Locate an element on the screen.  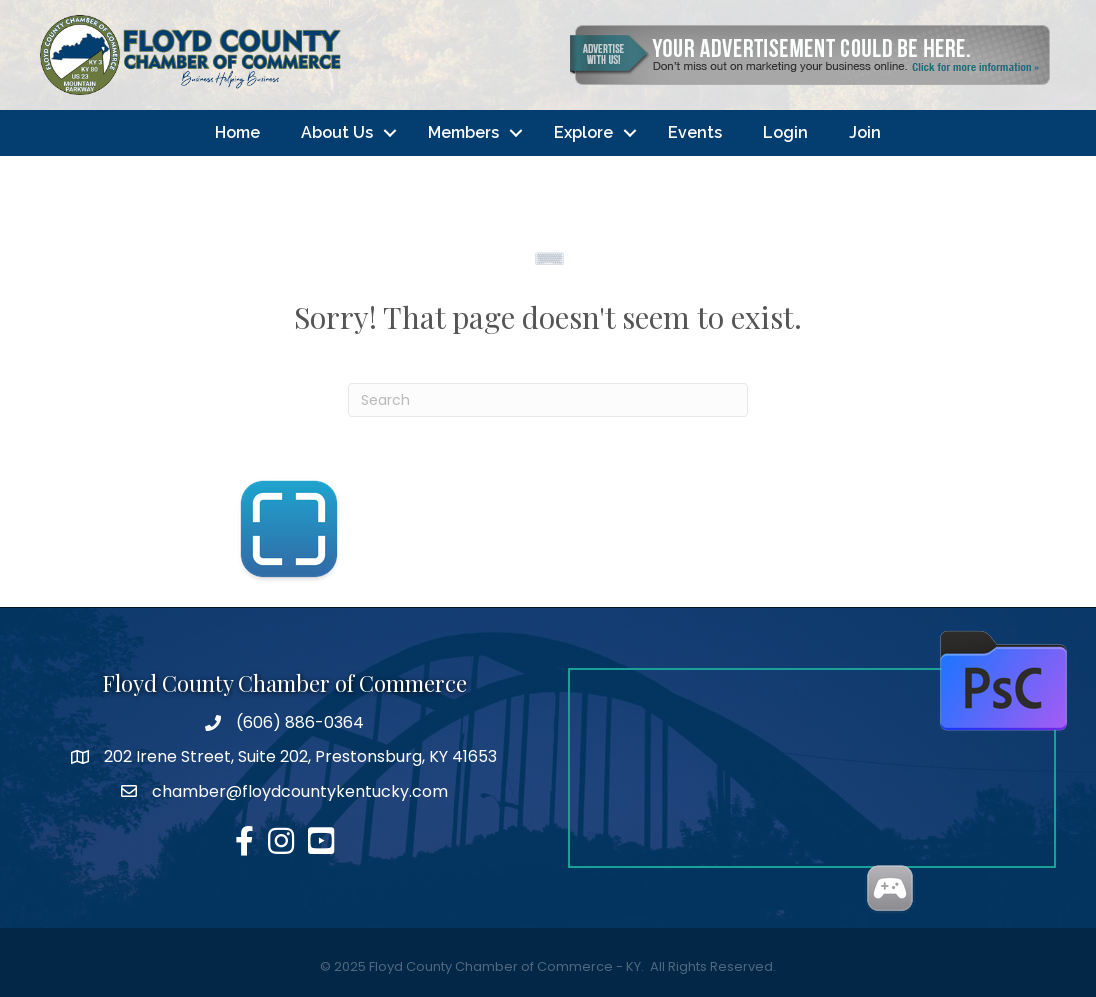
open folder containing adobe photoshop classic files is located at coordinates (1003, 684).